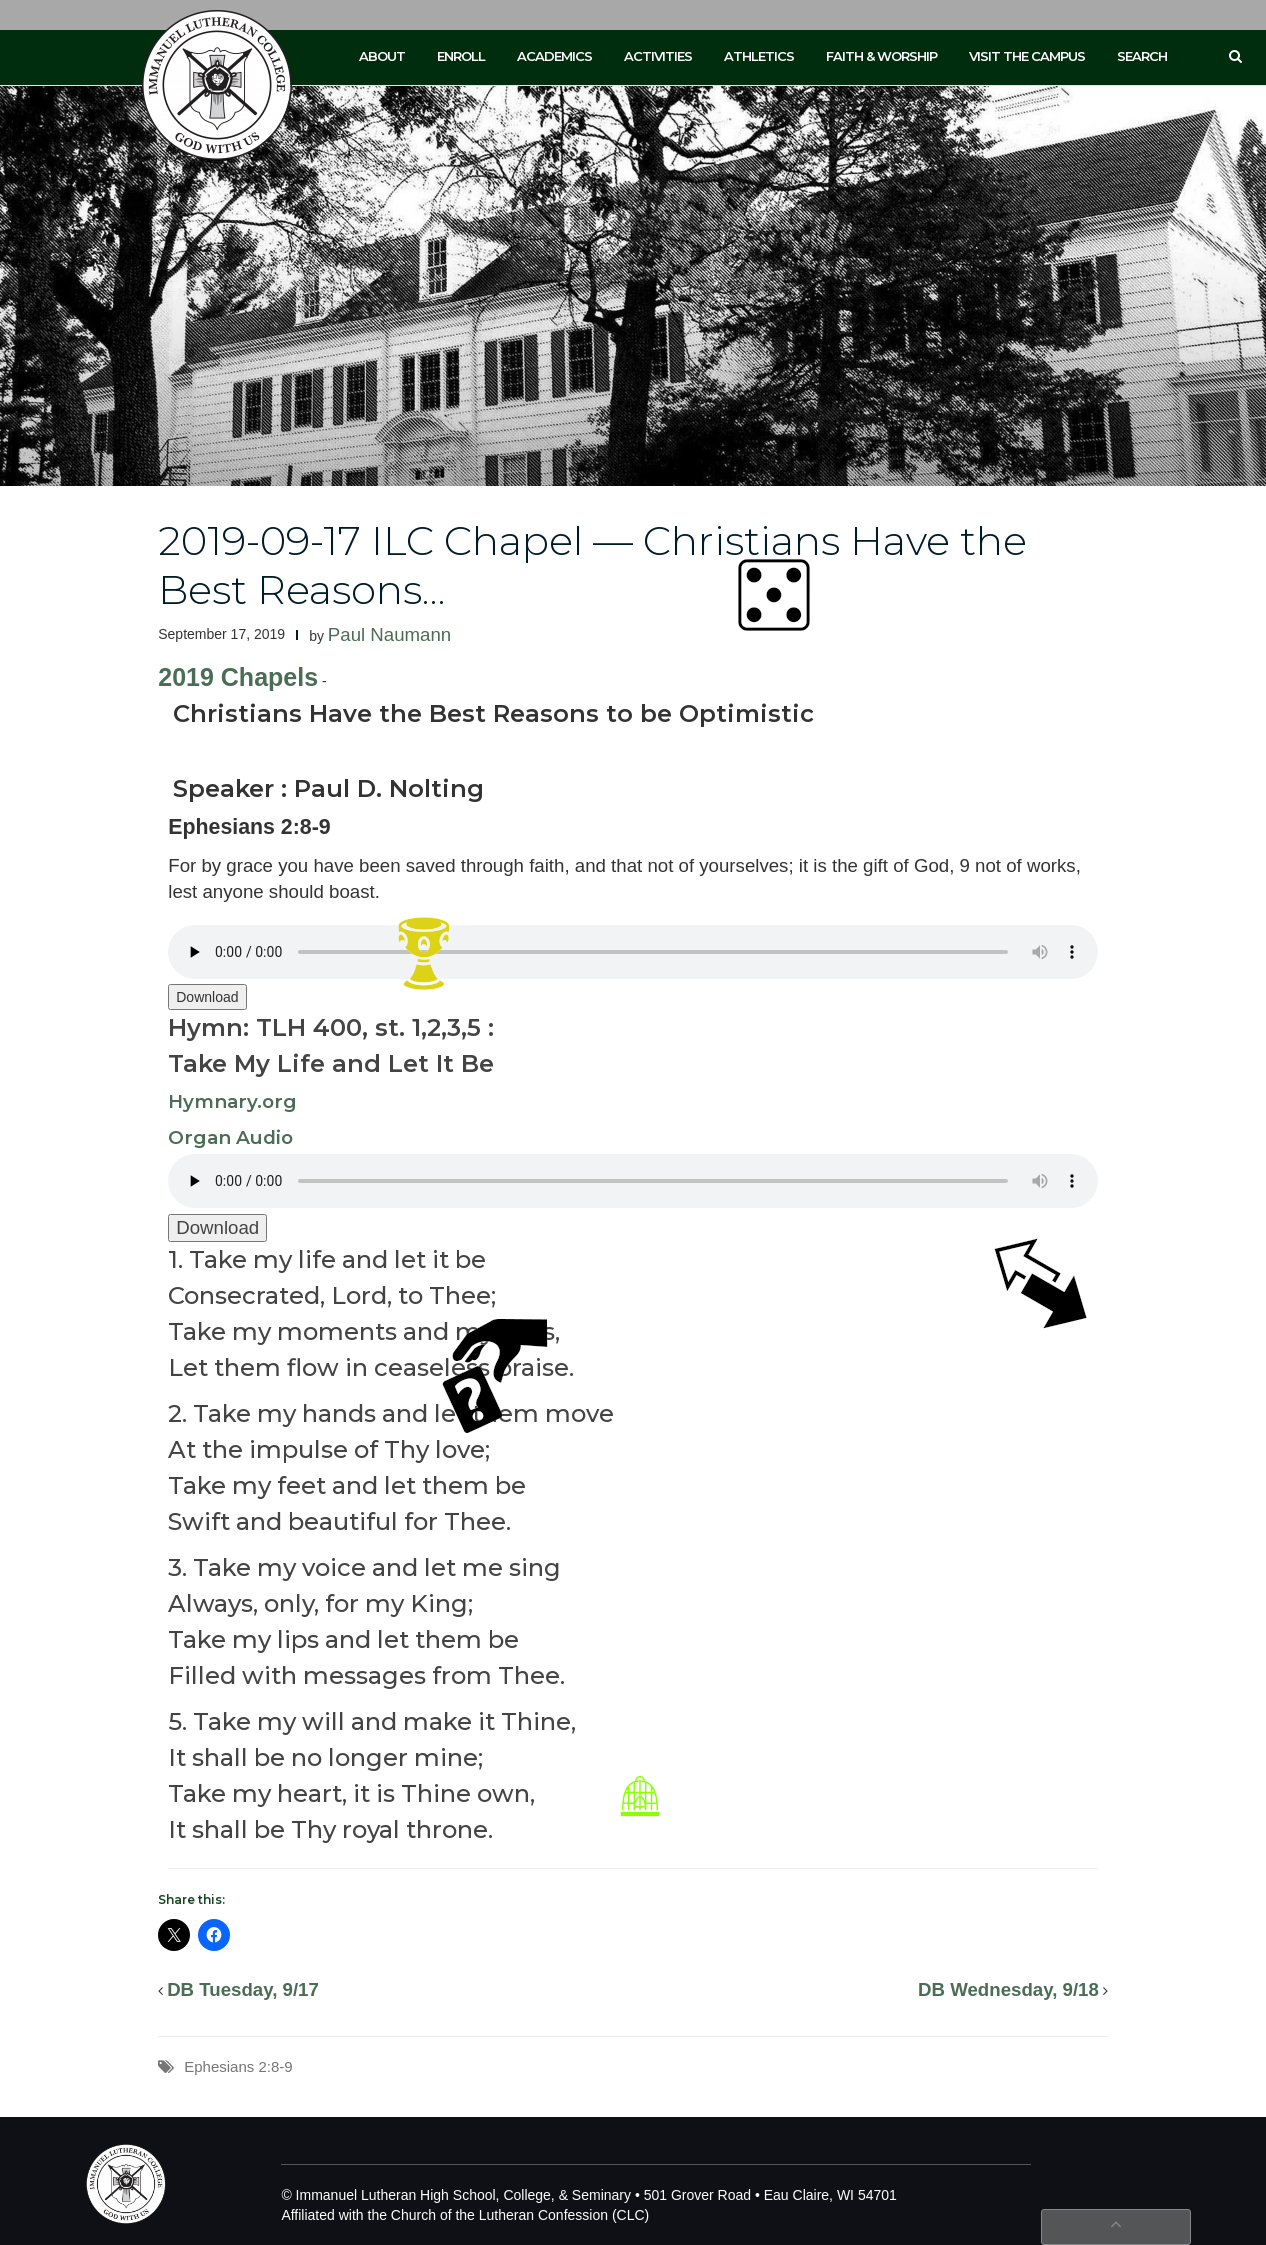 The width and height of the screenshot is (1266, 2245). I want to click on roll the dice or take a random action, so click(774, 595).